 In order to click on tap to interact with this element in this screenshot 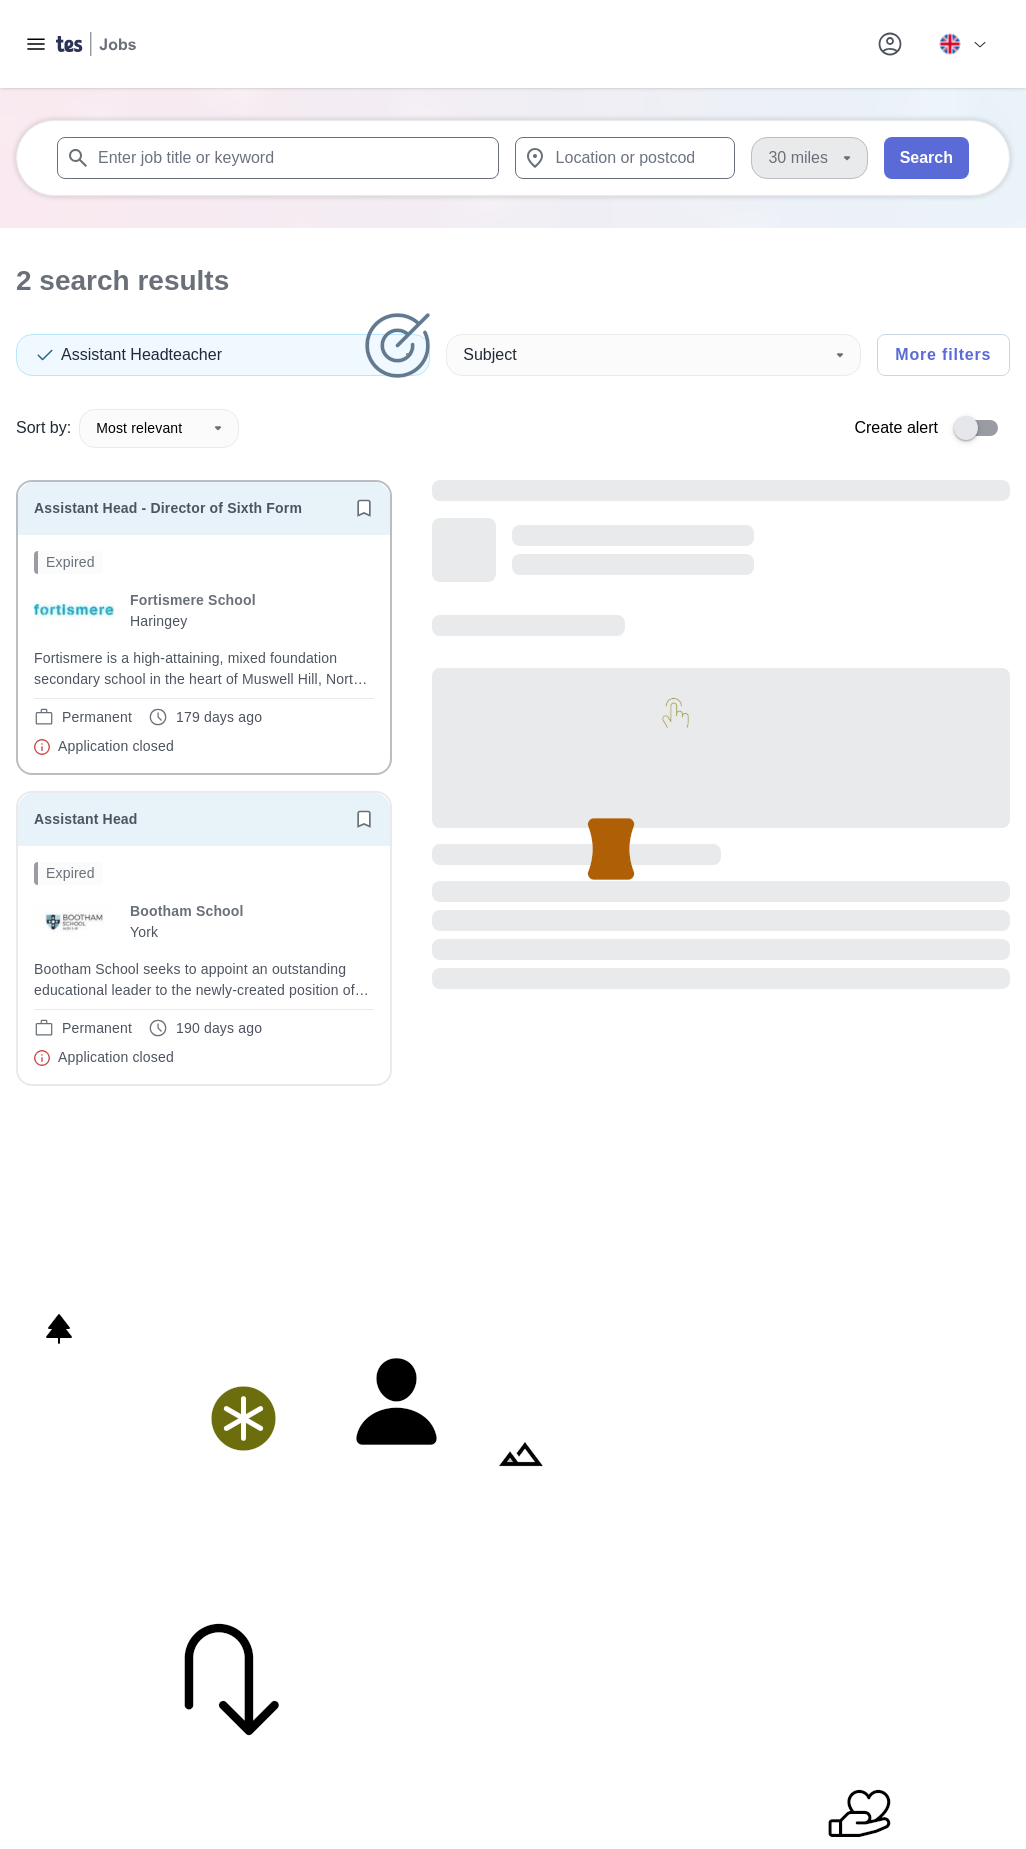, I will do `click(675, 713)`.